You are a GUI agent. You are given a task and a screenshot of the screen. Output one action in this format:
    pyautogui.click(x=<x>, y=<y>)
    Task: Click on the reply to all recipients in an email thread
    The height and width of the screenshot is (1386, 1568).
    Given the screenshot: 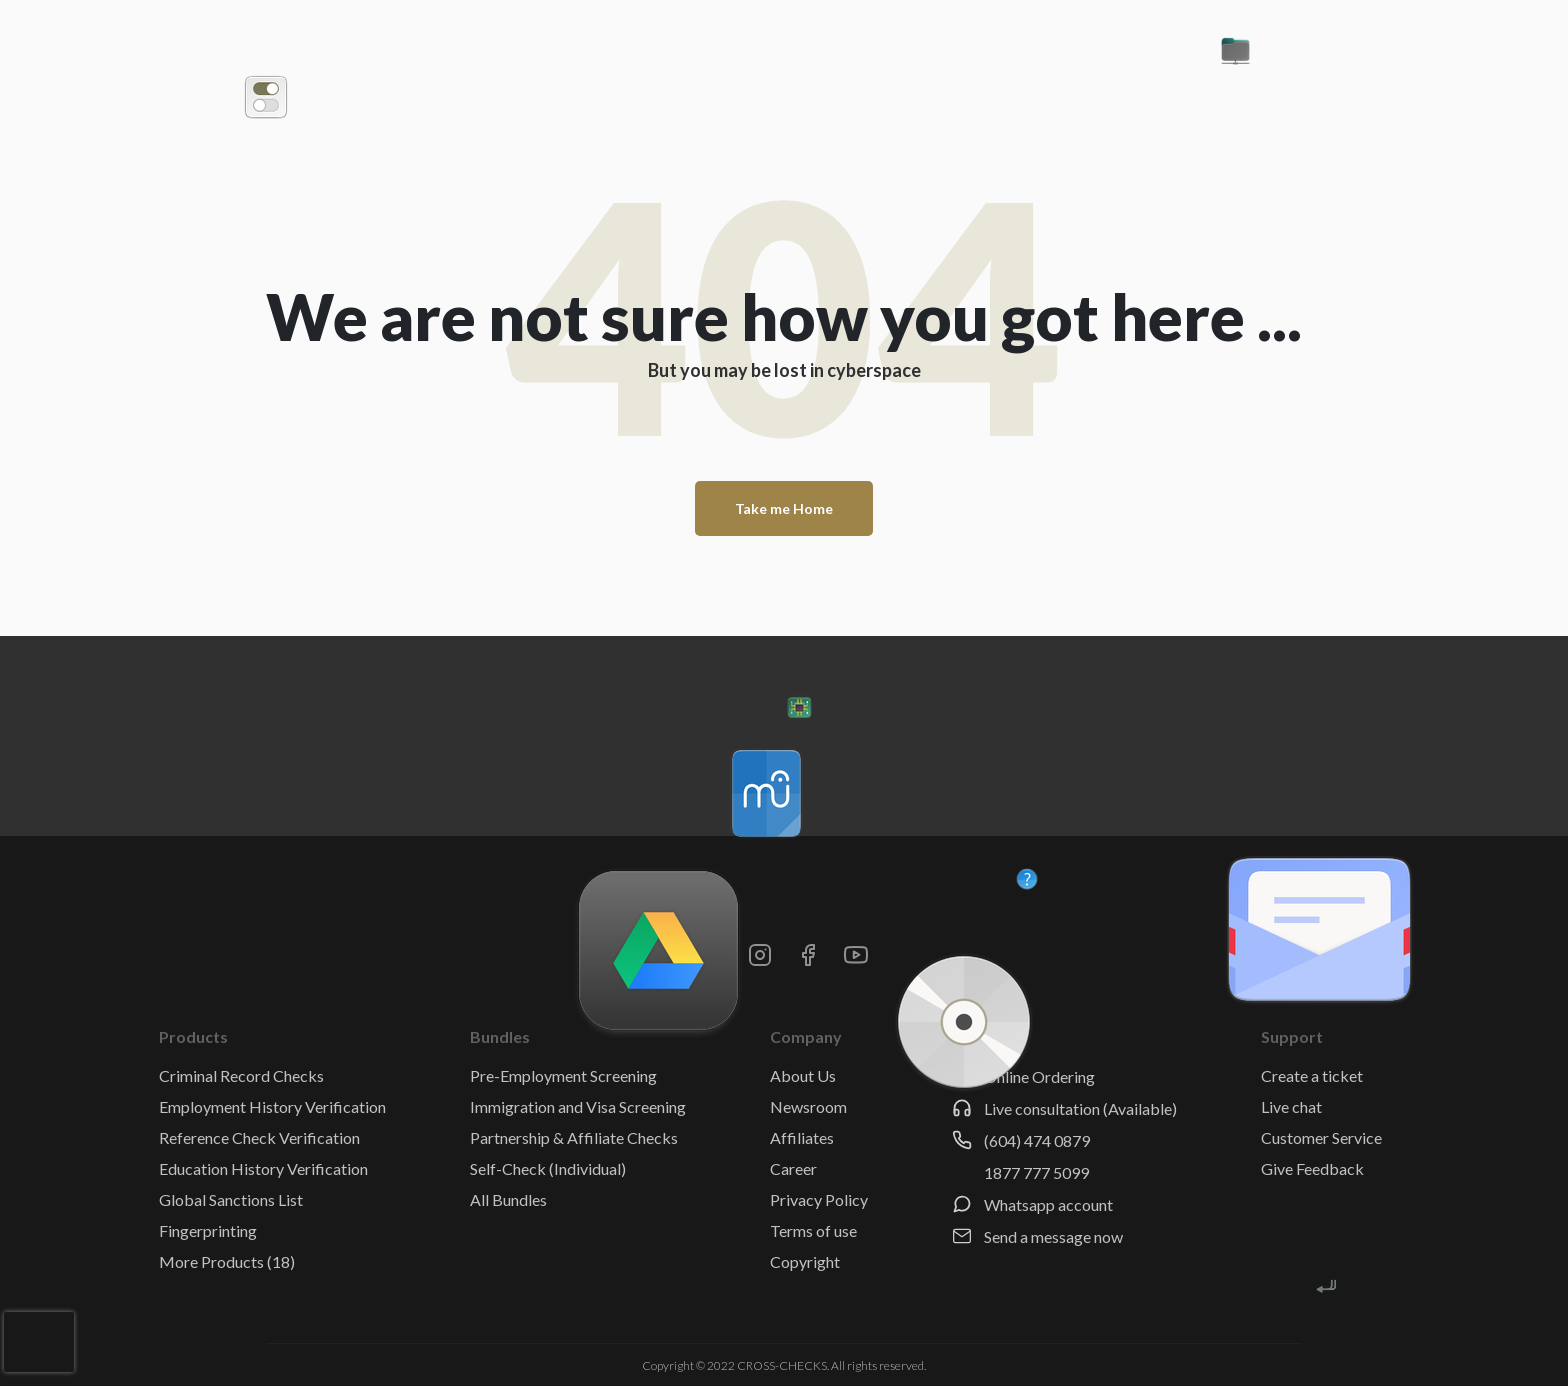 What is the action you would take?
    pyautogui.click(x=1326, y=1285)
    